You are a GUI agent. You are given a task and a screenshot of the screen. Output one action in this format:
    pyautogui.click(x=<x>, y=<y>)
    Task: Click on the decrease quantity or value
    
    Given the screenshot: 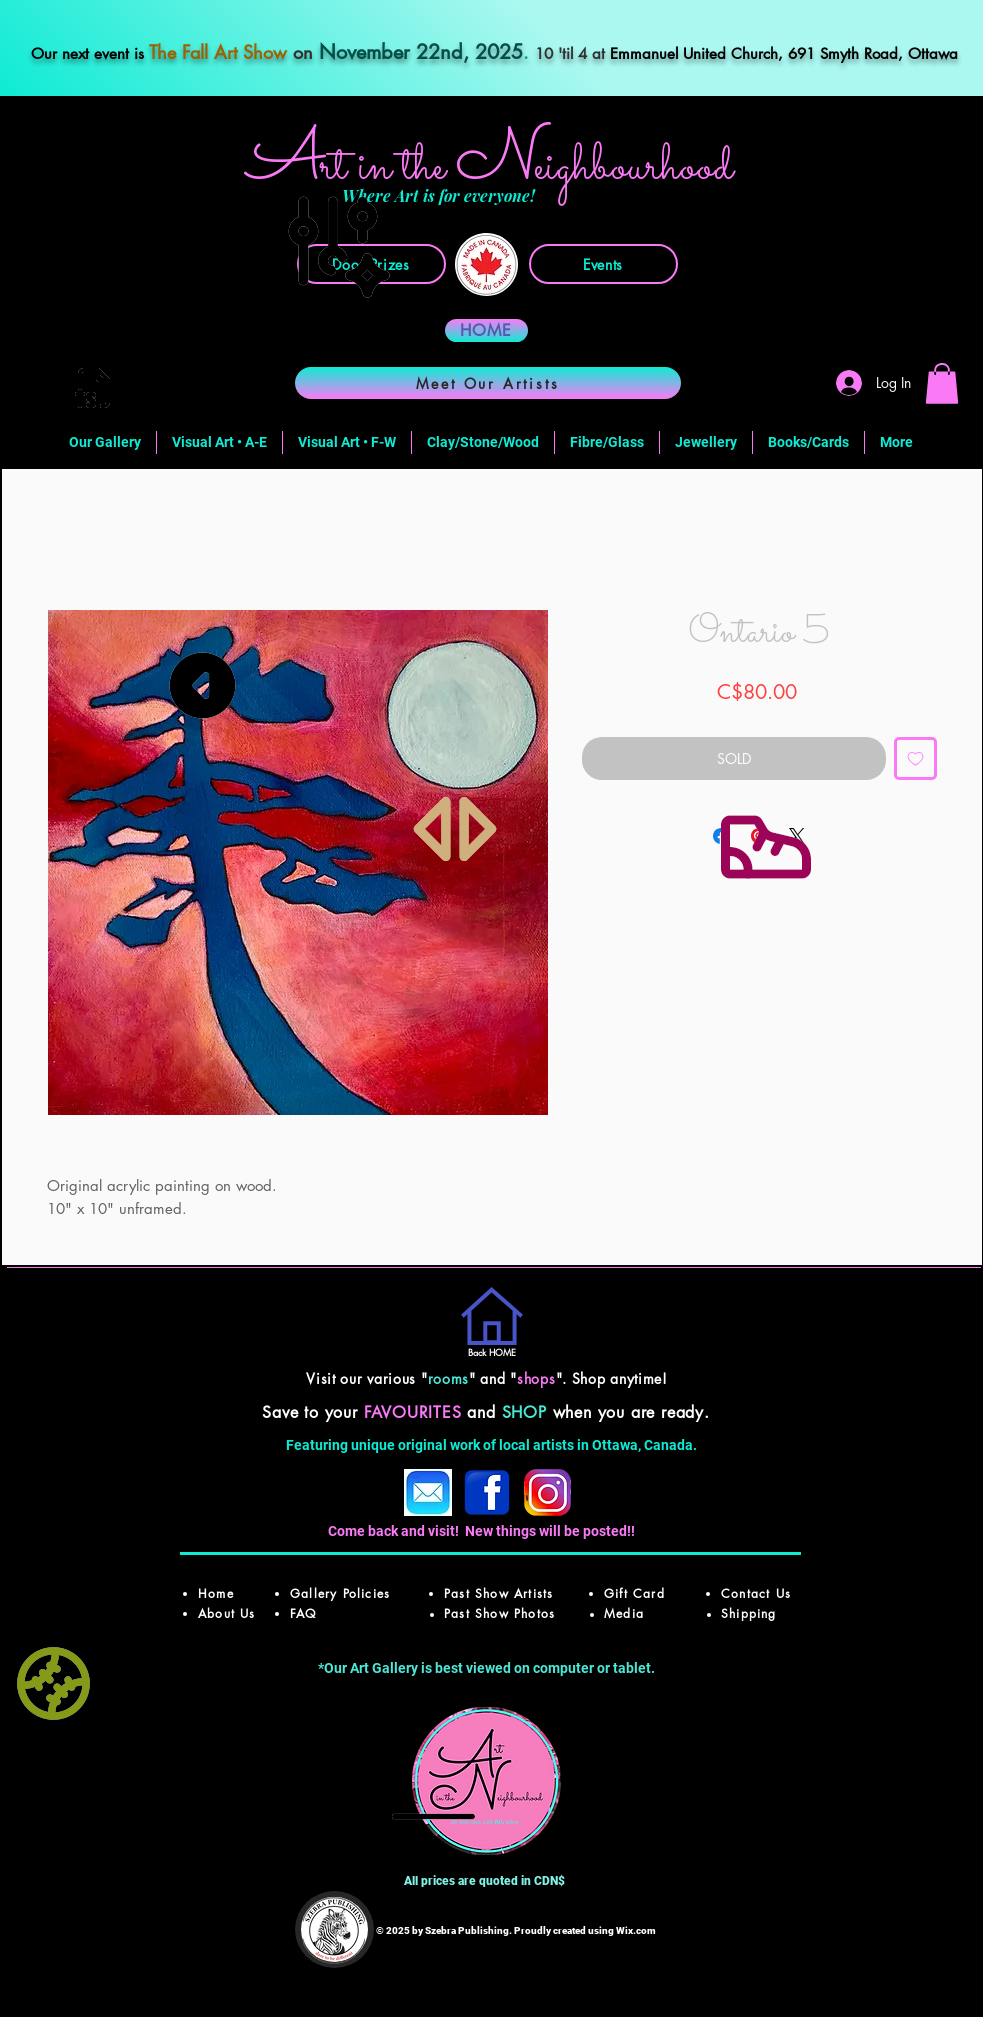 What is the action you would take?
    pyautogui.click(x=433, y=1816)
    